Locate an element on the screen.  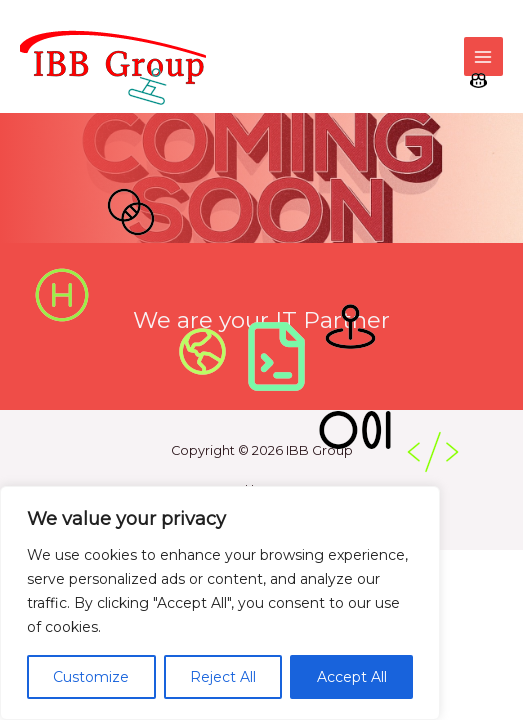
view location area or radius is located at coordinates (350, 327).